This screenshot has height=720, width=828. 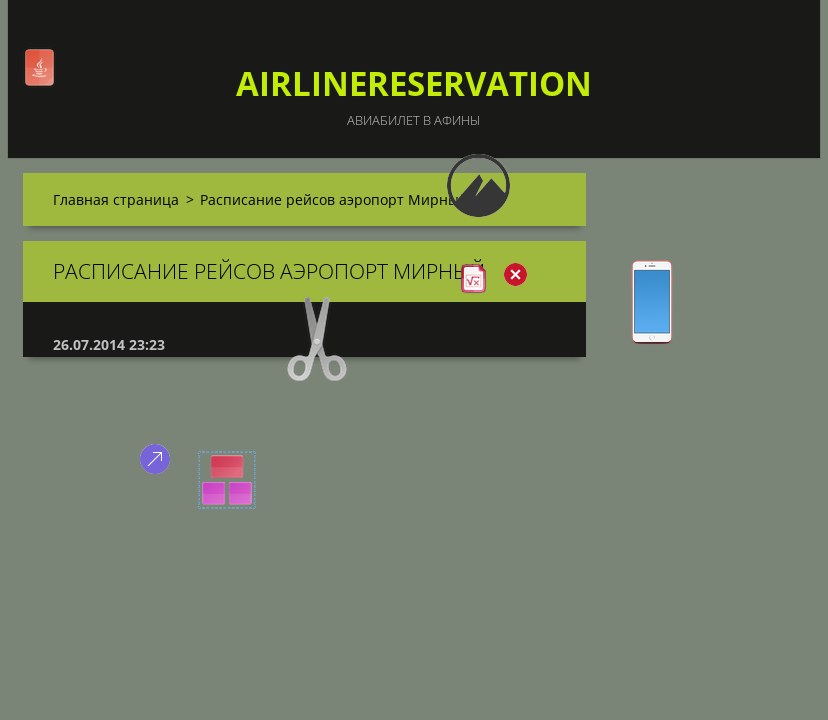 I want to click on indicates a connected iPhone device, so click(x=652, y=303).